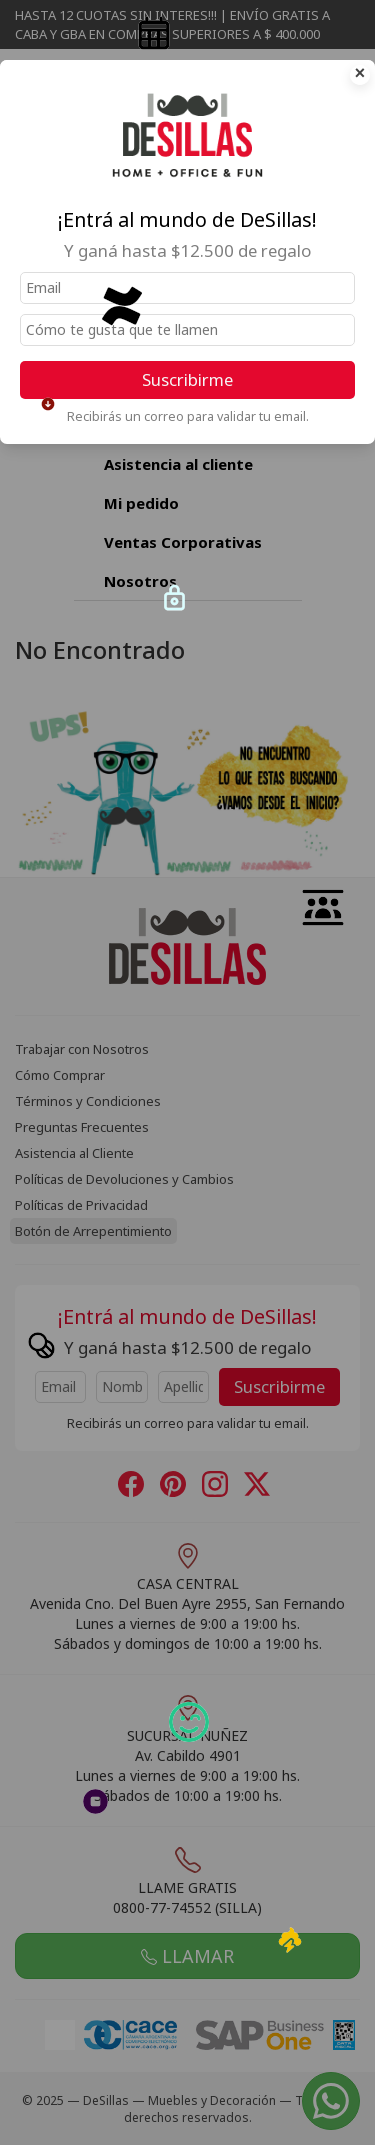 This screenshot has width=375, height=2145. What do you see at coordinates (122, 306) in the screenshot?
I see `open Confluence workspace` at bounding box center [122, 306].